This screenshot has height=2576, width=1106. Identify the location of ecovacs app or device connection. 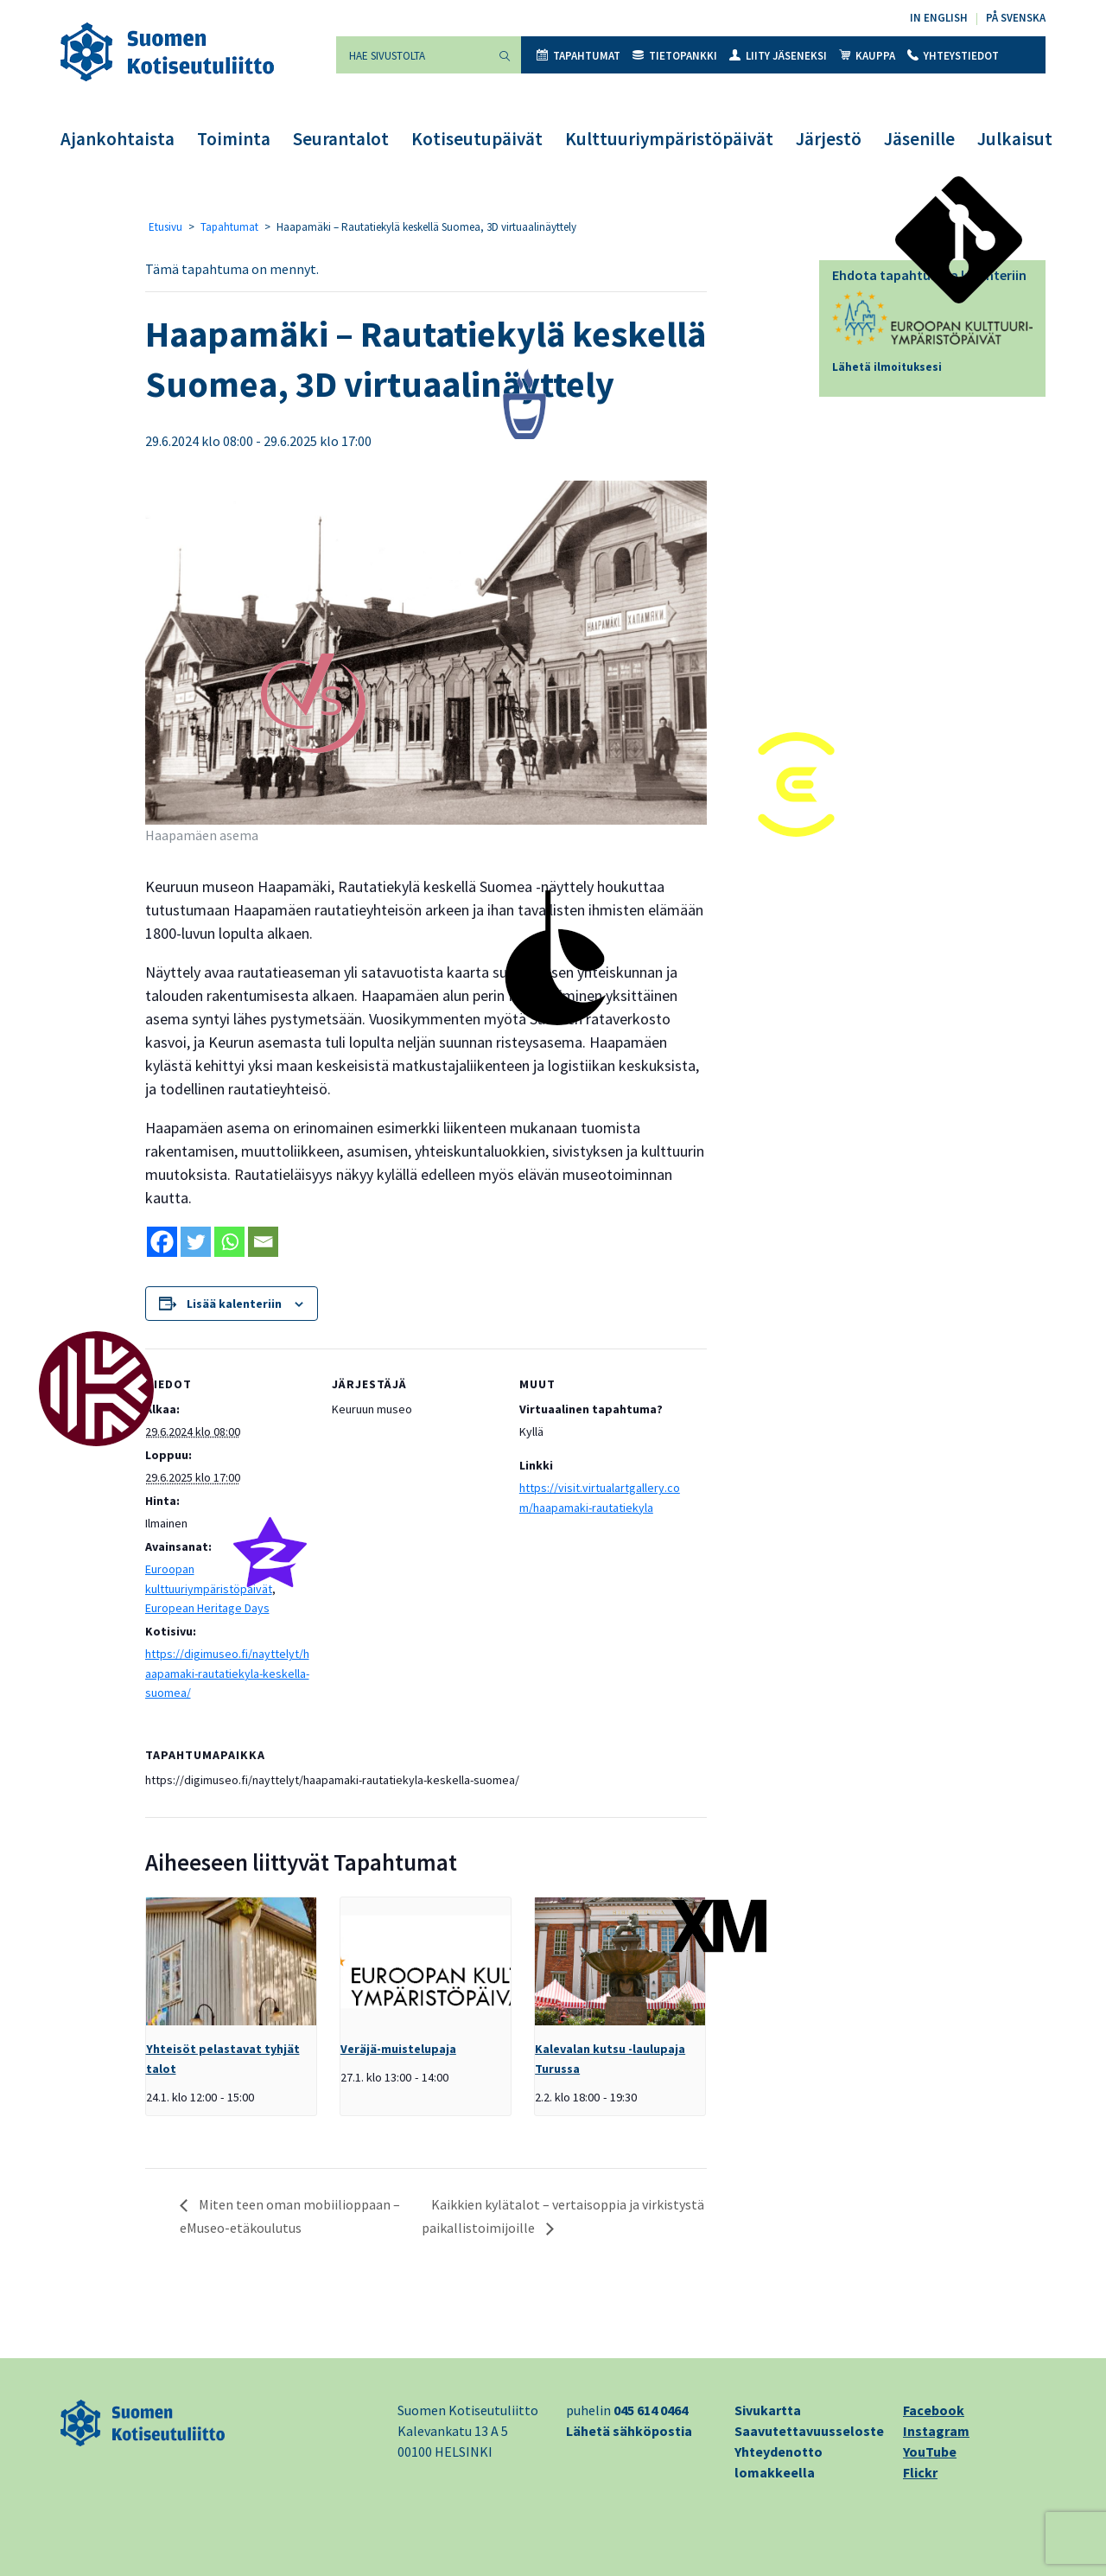
(796, 784).